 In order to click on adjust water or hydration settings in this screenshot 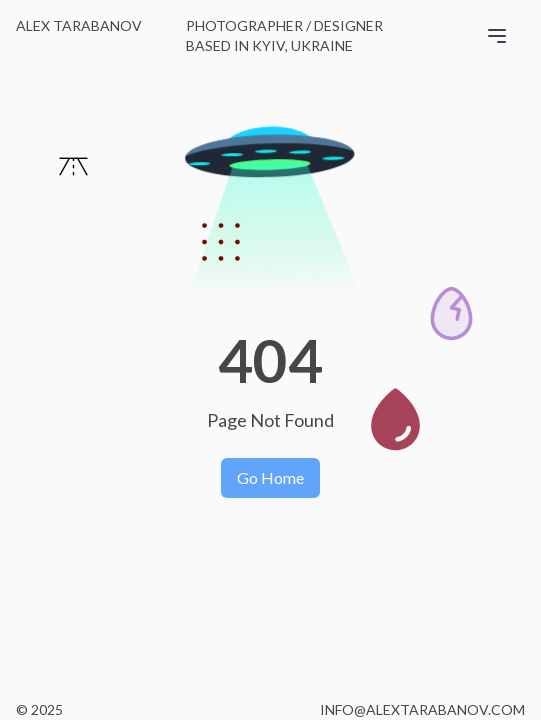, I will do `click(395, 421)`.